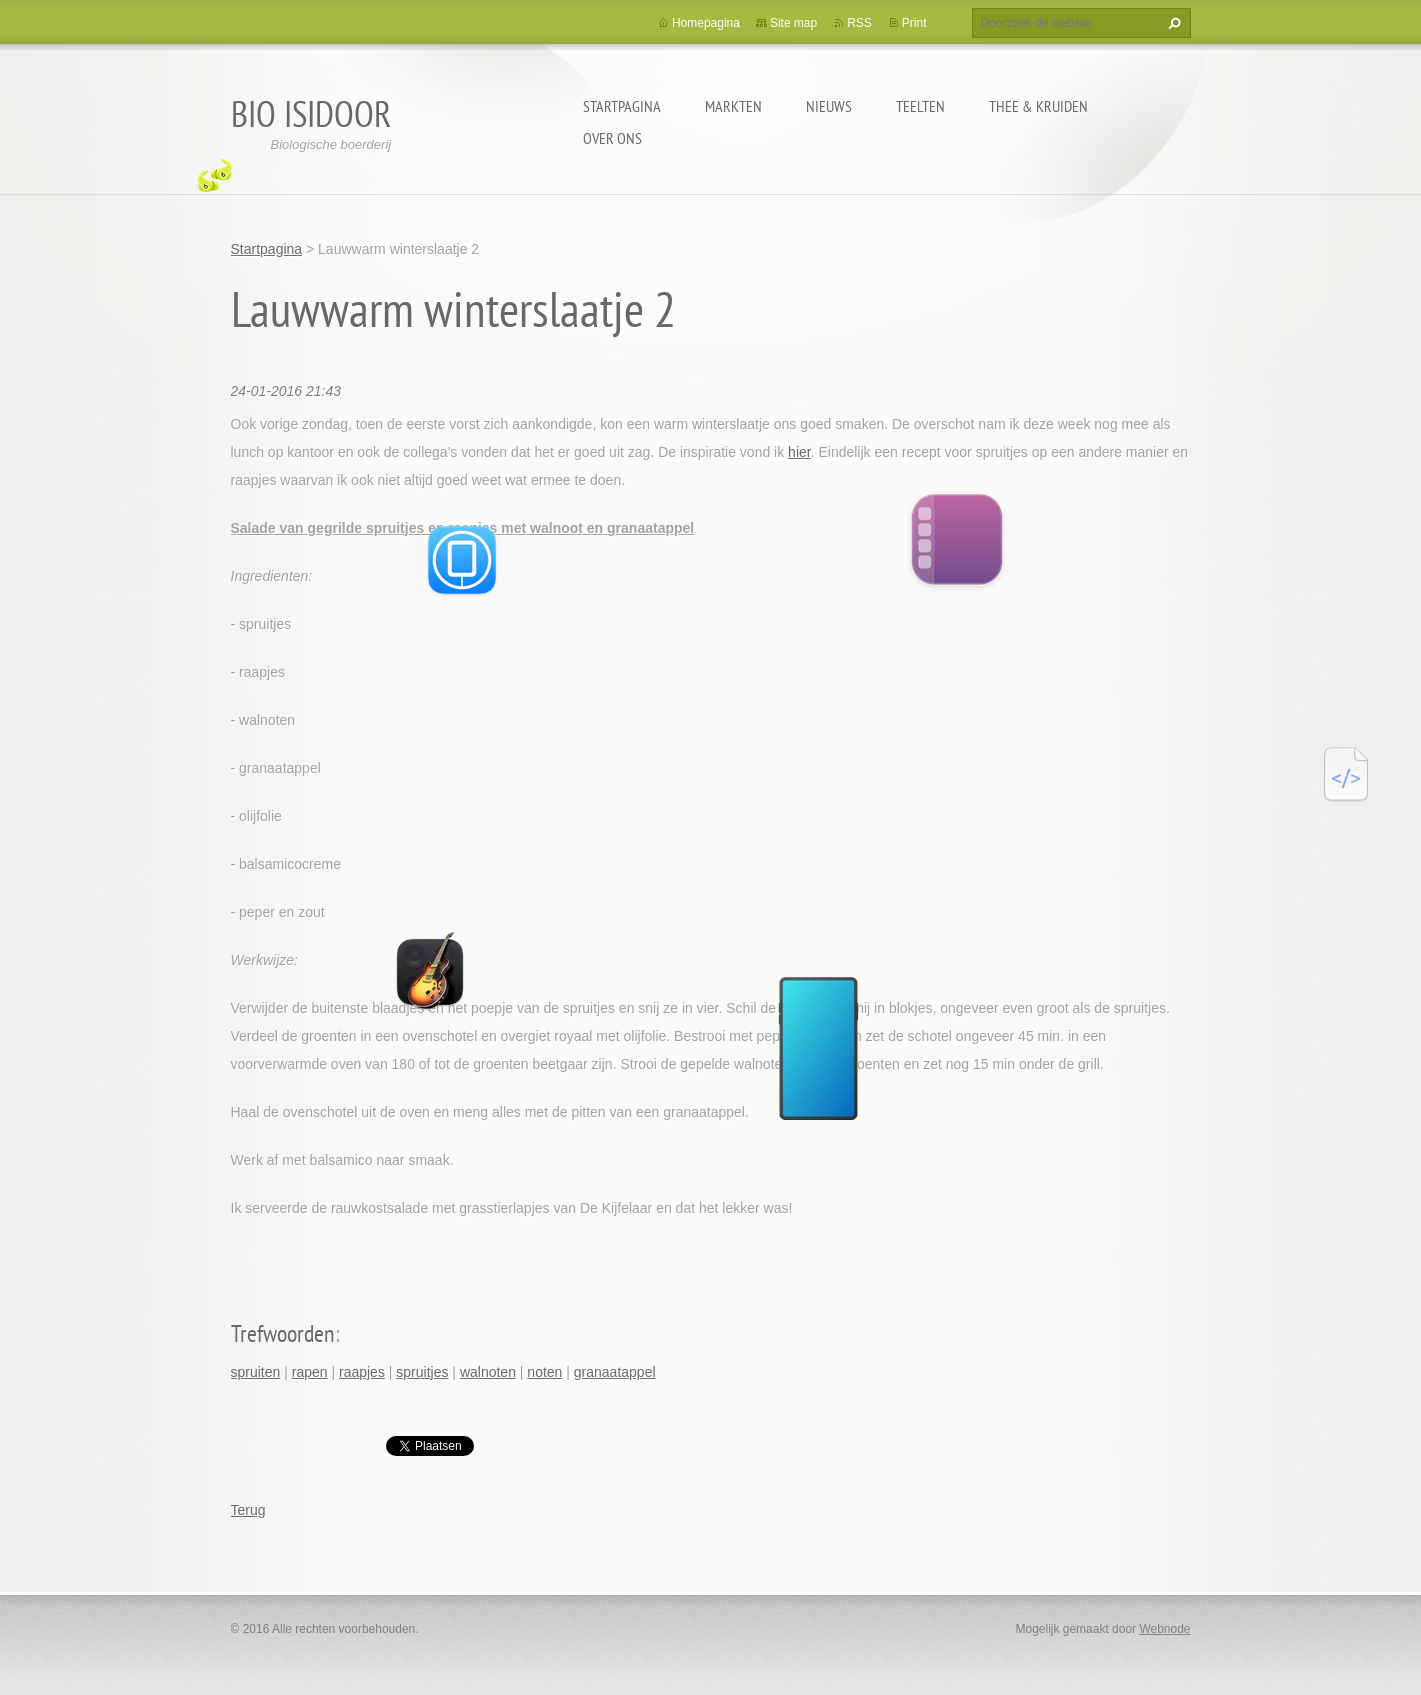 The image size is (1421, 1695). I want to click on preview files or documents quickly, so click(462, 560).